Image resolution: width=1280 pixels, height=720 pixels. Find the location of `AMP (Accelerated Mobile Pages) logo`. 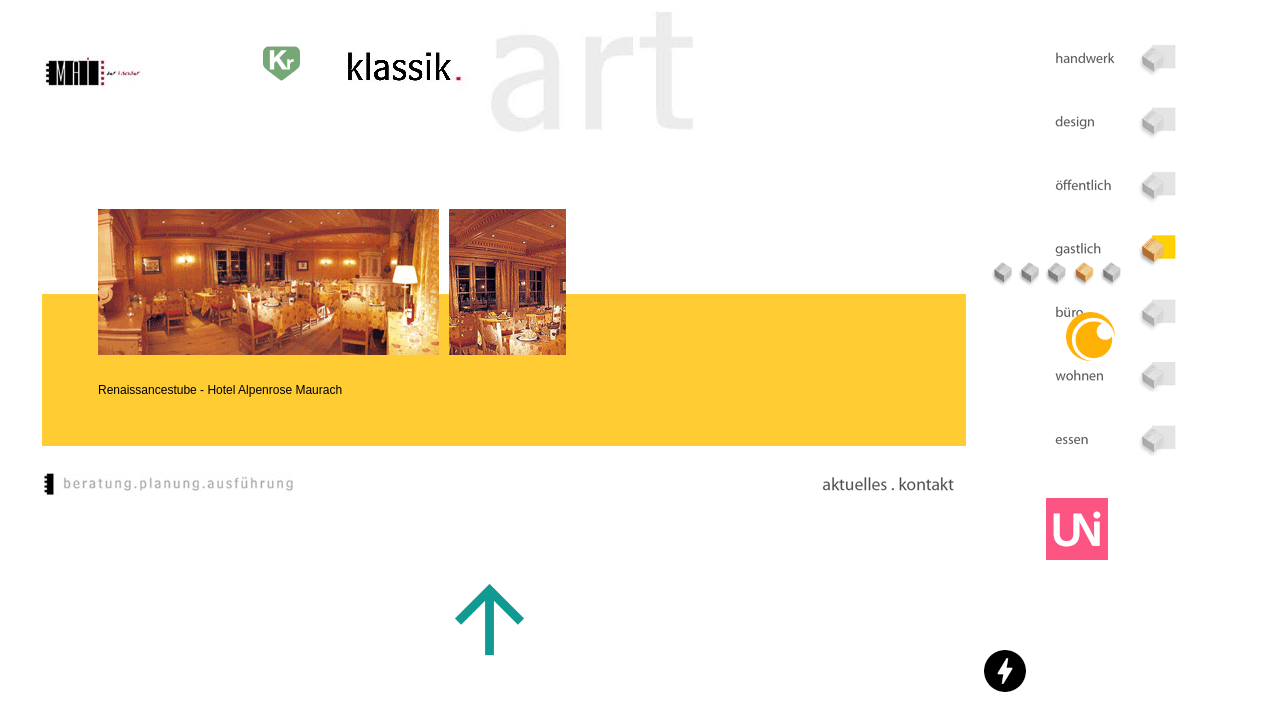

AMP (Accelerated Mobile Pages) logo is located at coordinates (1005, 671).